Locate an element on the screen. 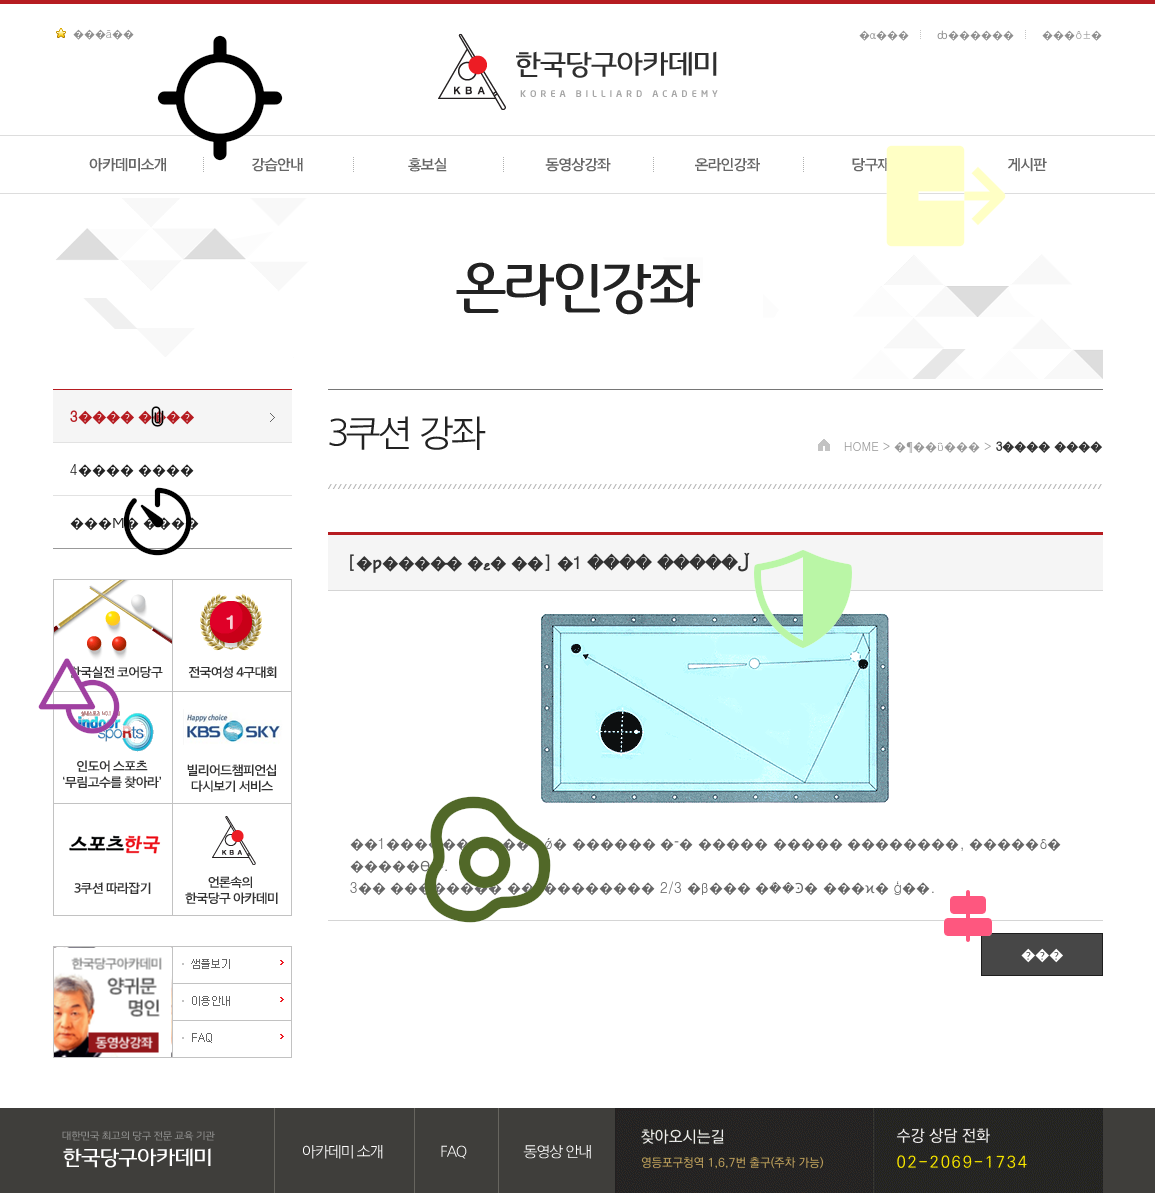 The height and width of the screenshot is (1193, 1155). set a countdown timer is located at coordinates (157, 521).